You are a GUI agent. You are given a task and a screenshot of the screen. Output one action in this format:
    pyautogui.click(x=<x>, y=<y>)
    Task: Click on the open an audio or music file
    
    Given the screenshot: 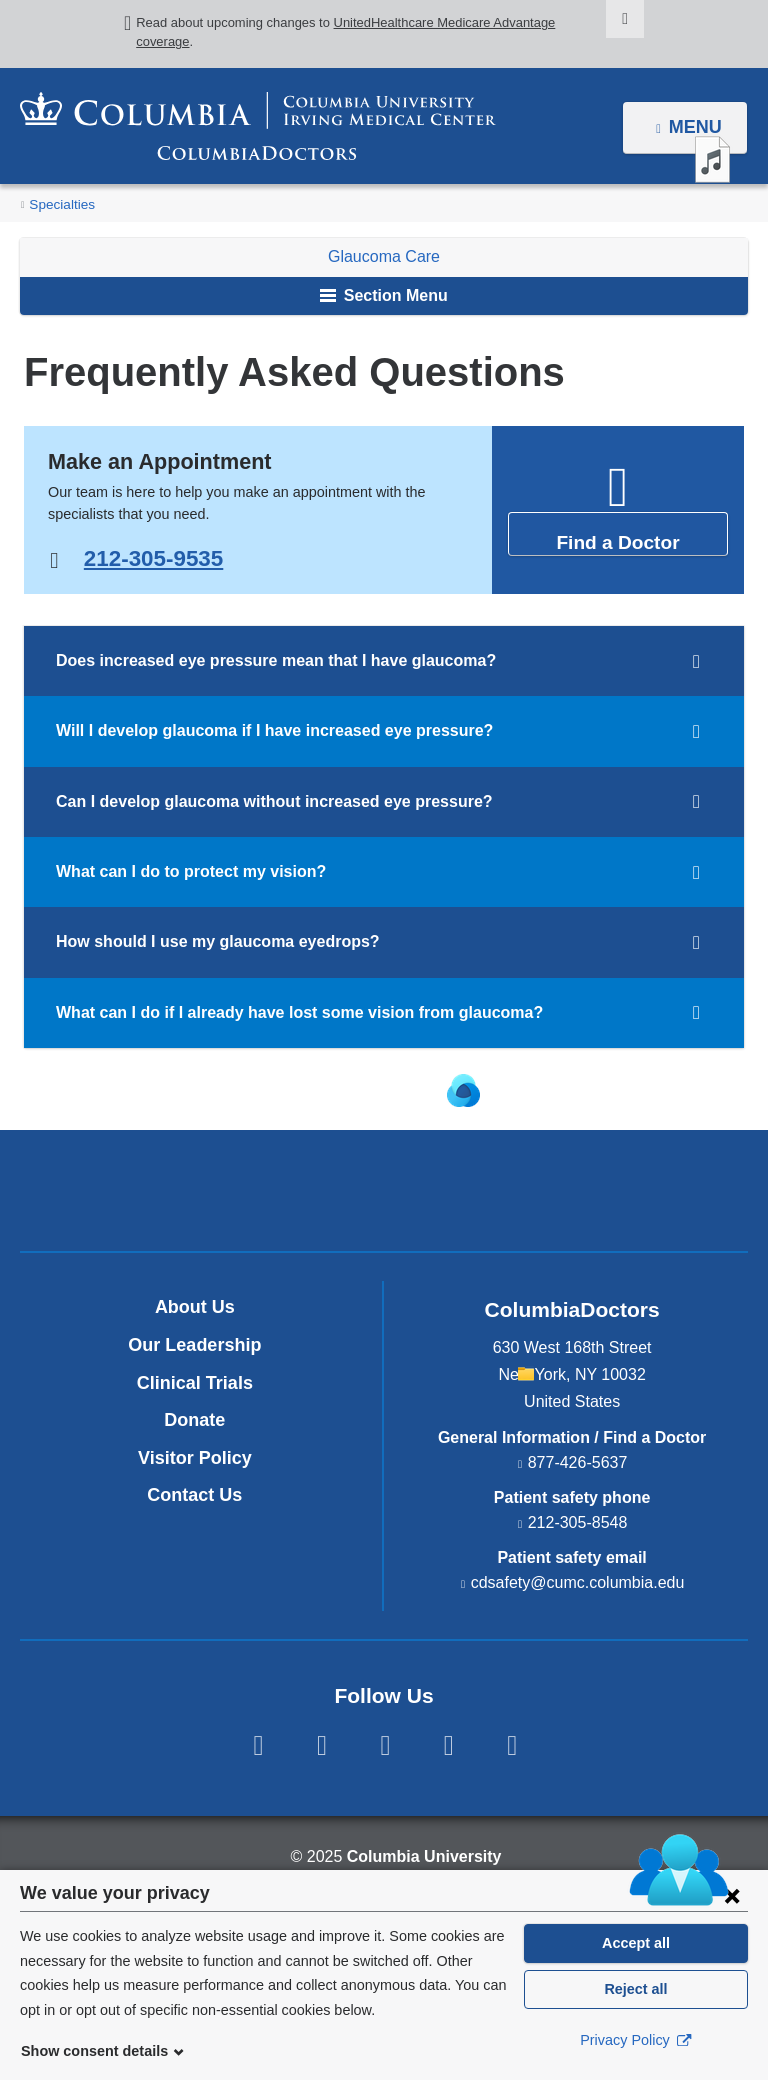 What is the action you would take?
    pyautogui.click(x=712, y=159)
    